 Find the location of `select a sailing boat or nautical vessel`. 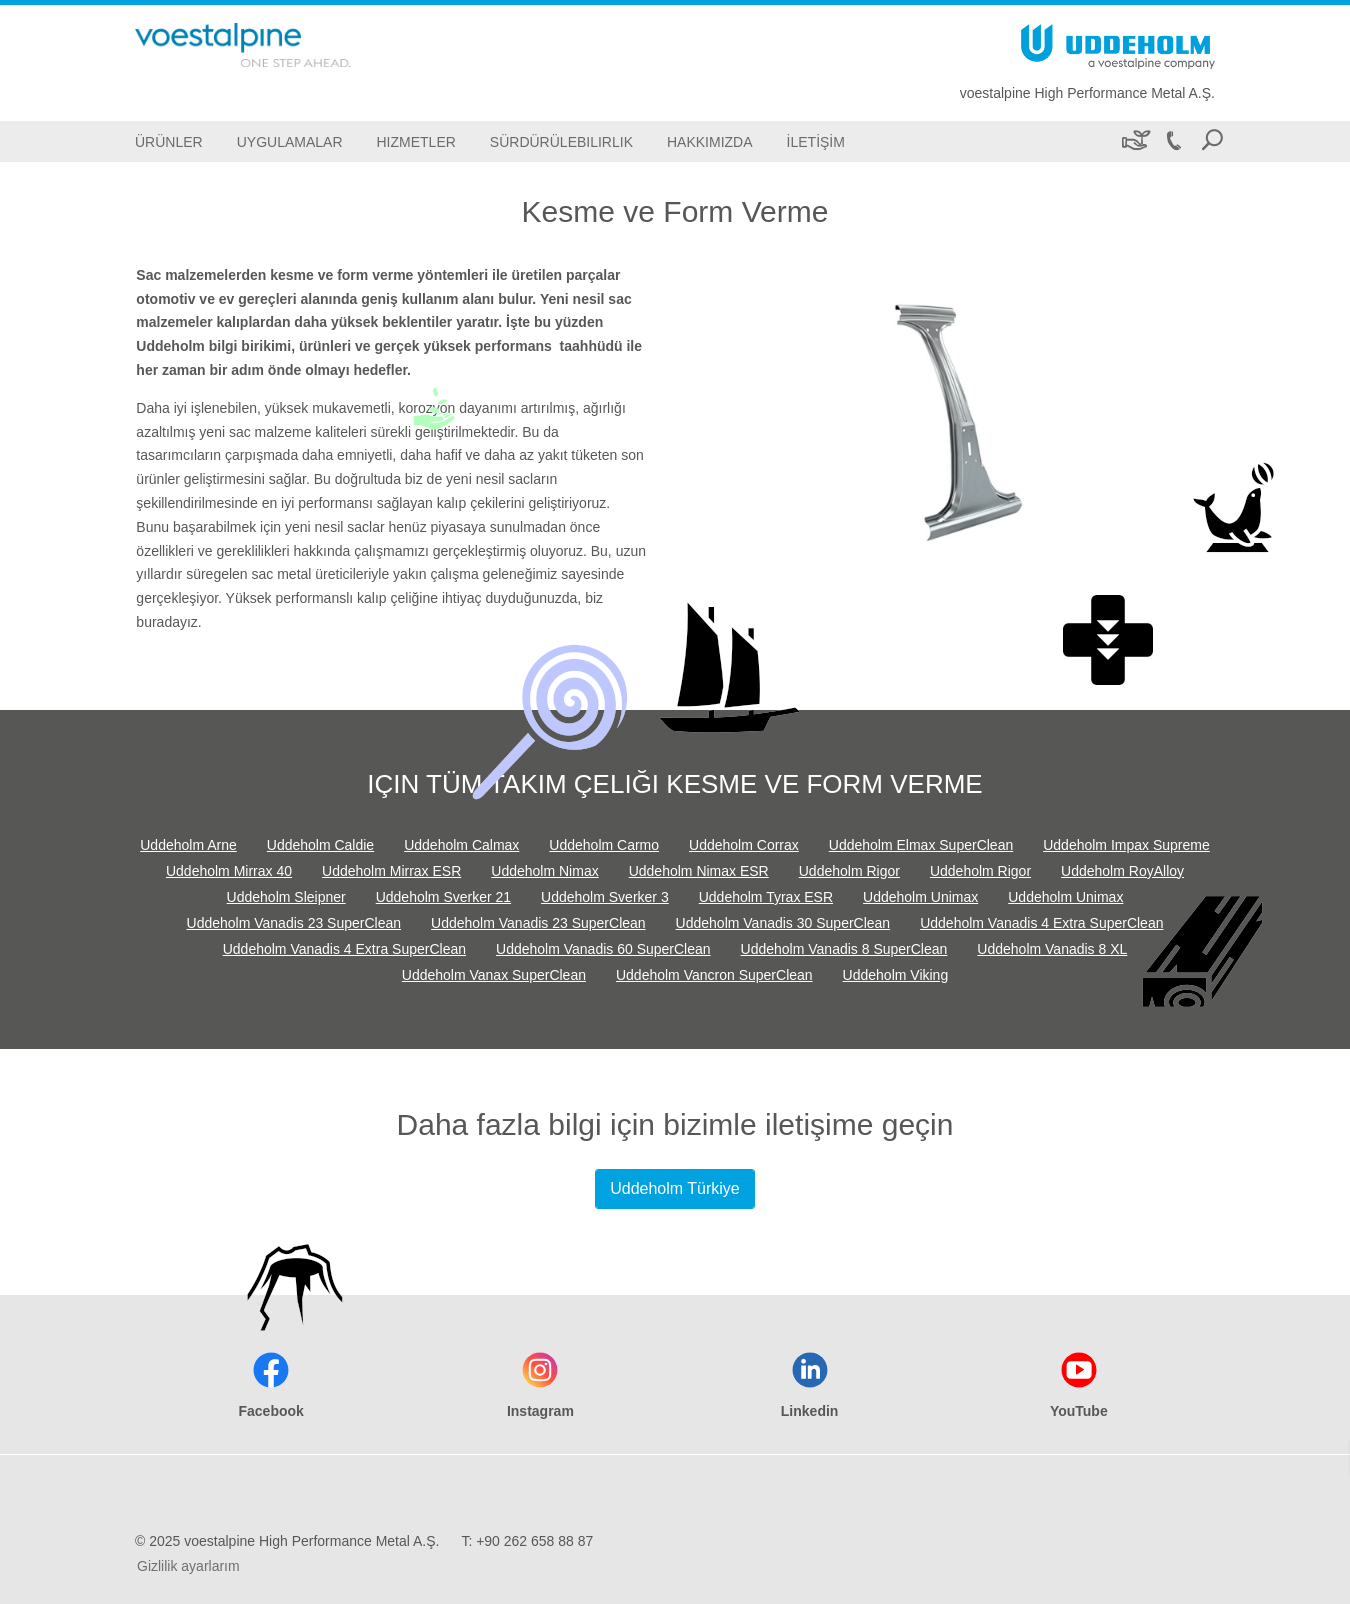

select a sailing boat or nautical vessel is located at coordinates (729, 667).